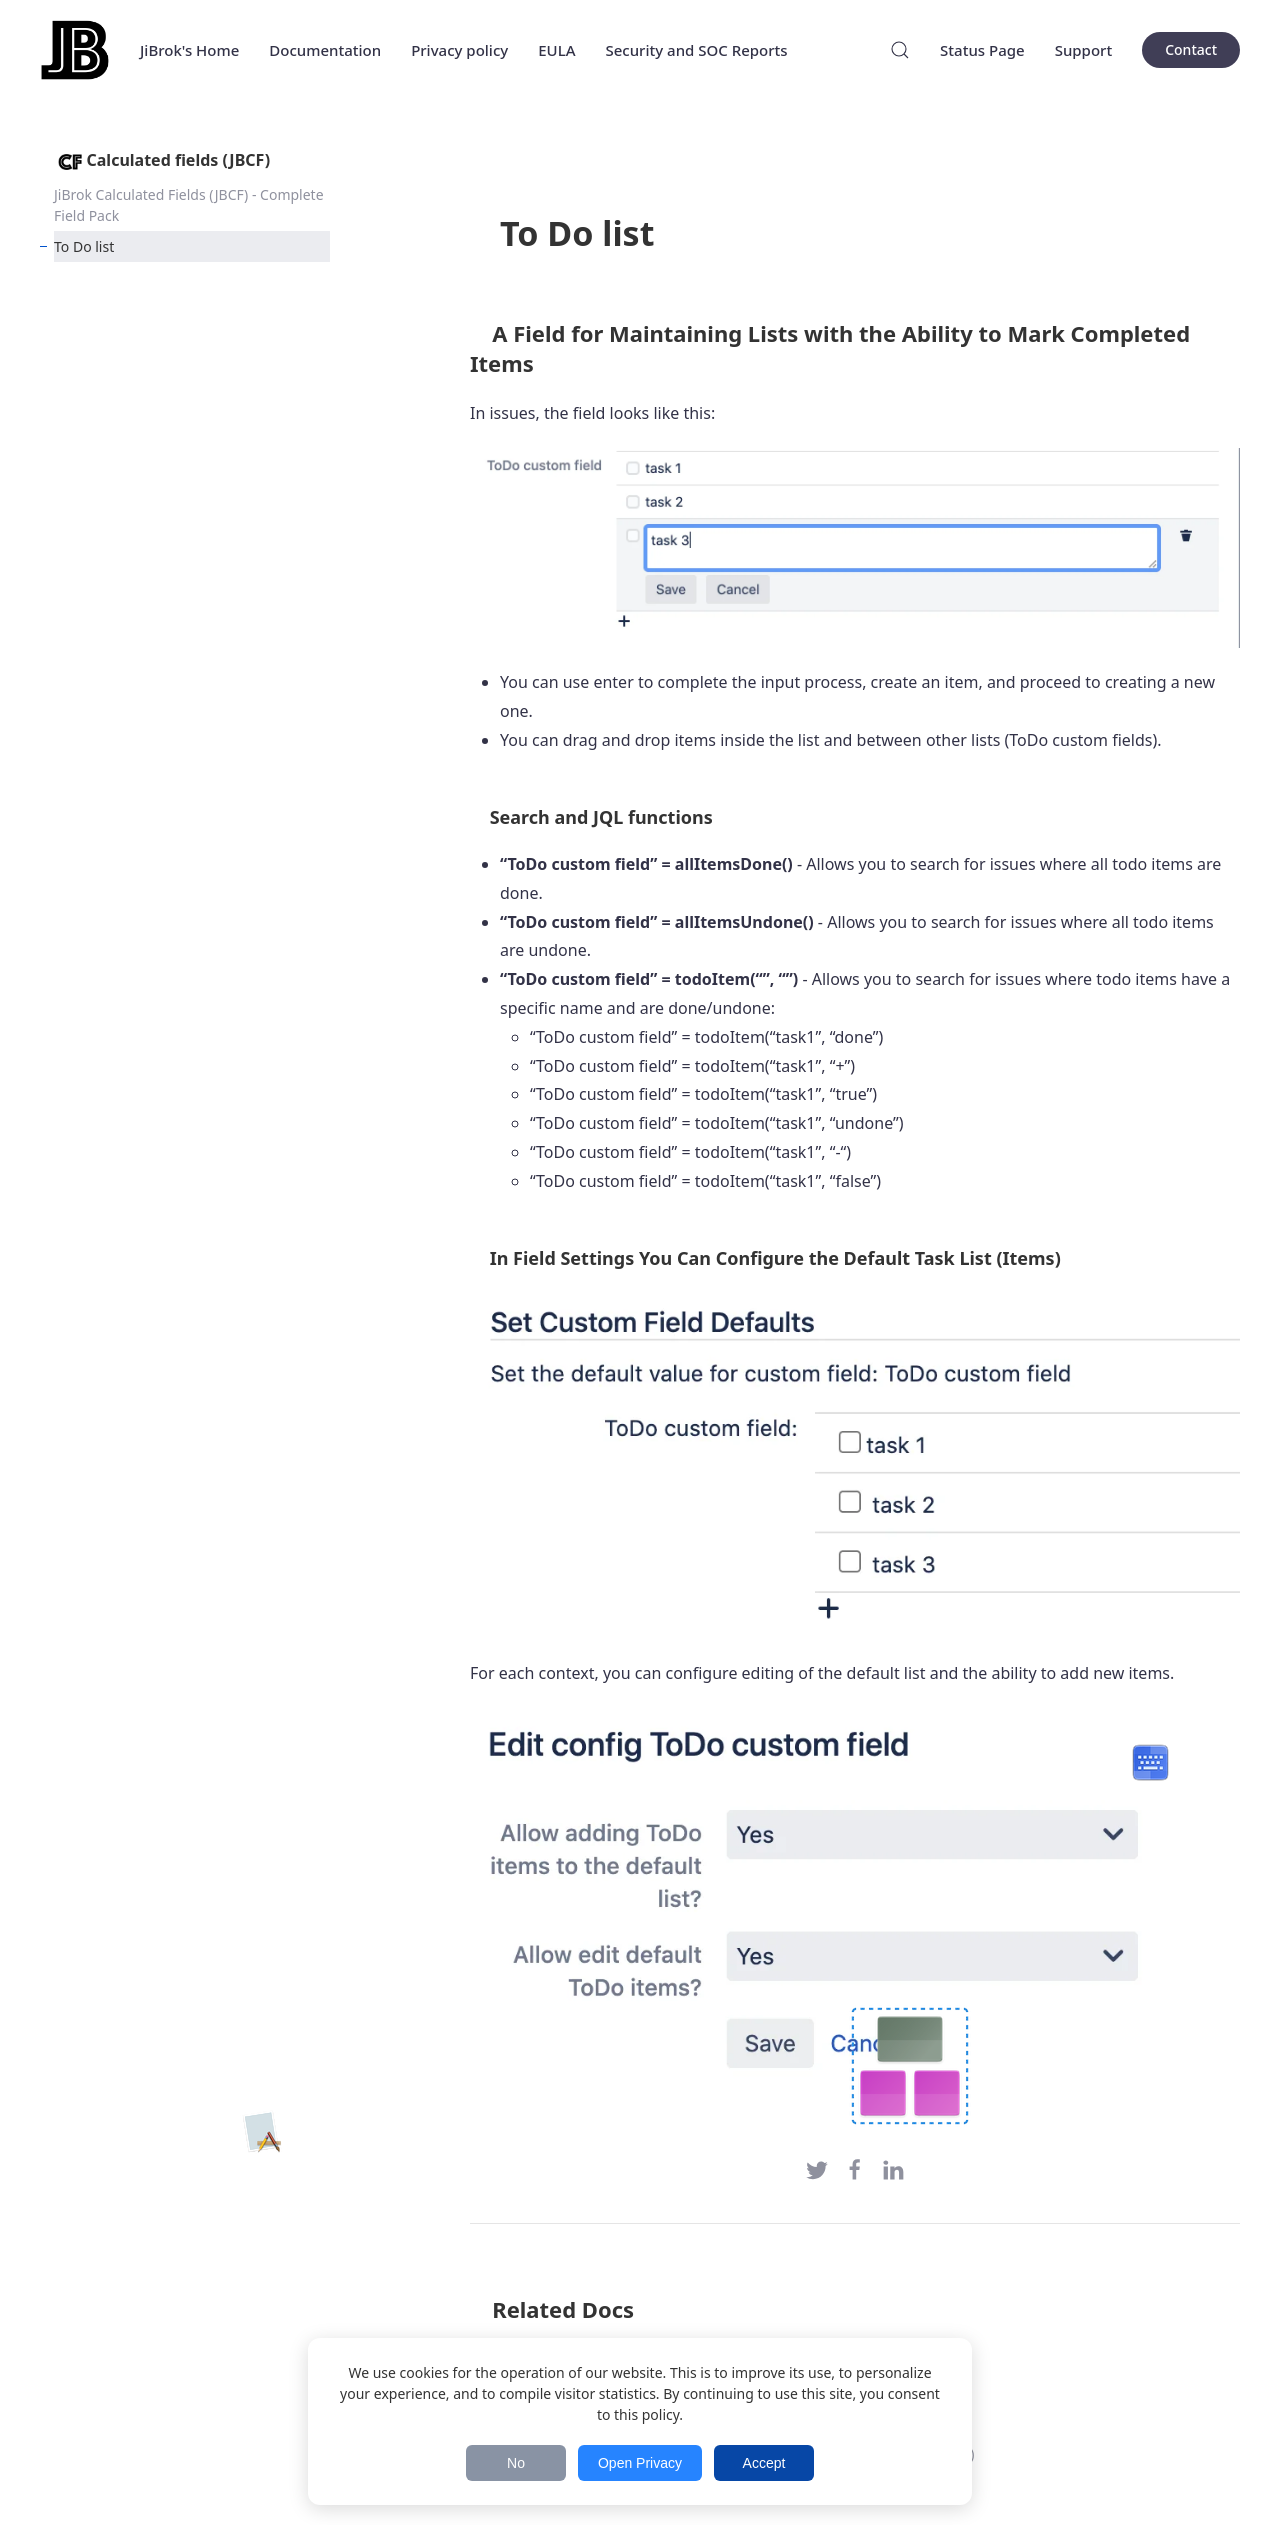  What do you see at coordinates (910, 2066) in the screenshot?
I see `select all items in the current view` at bounding box center [910, 2066].